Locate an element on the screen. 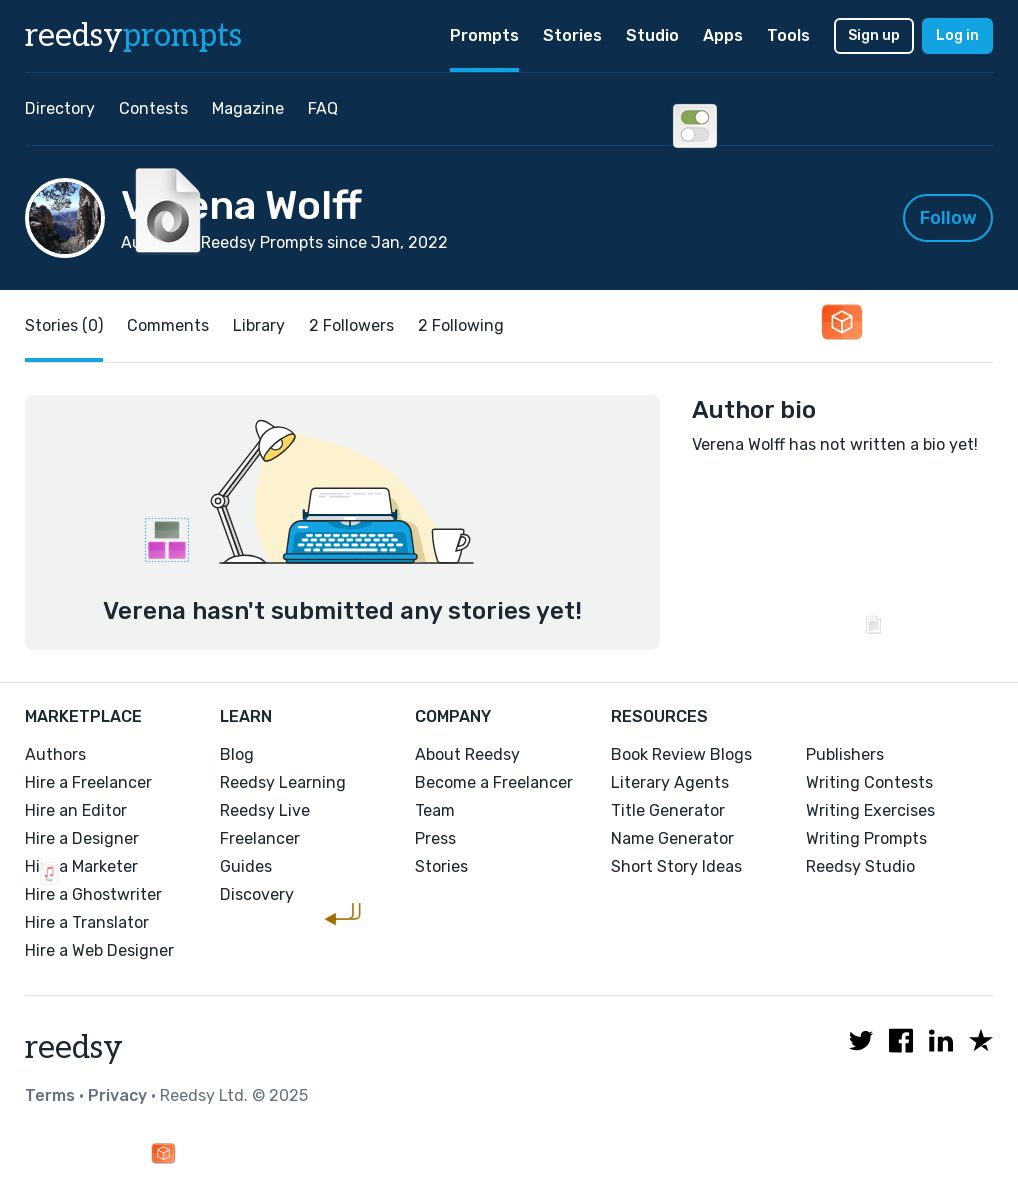  a JSON file type indicator is located at coordinates (168, 212).